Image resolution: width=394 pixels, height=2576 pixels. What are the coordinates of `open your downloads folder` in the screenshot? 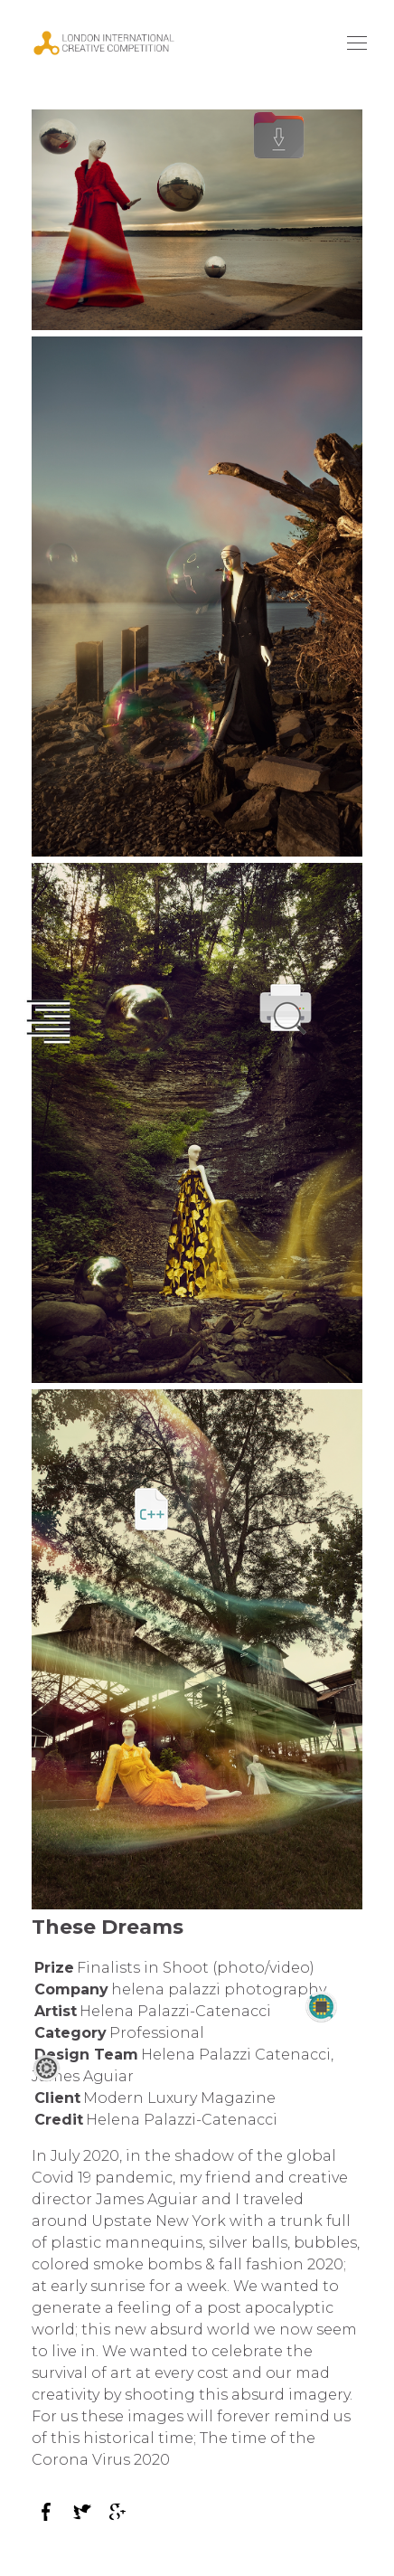 It's located at (278, 135).